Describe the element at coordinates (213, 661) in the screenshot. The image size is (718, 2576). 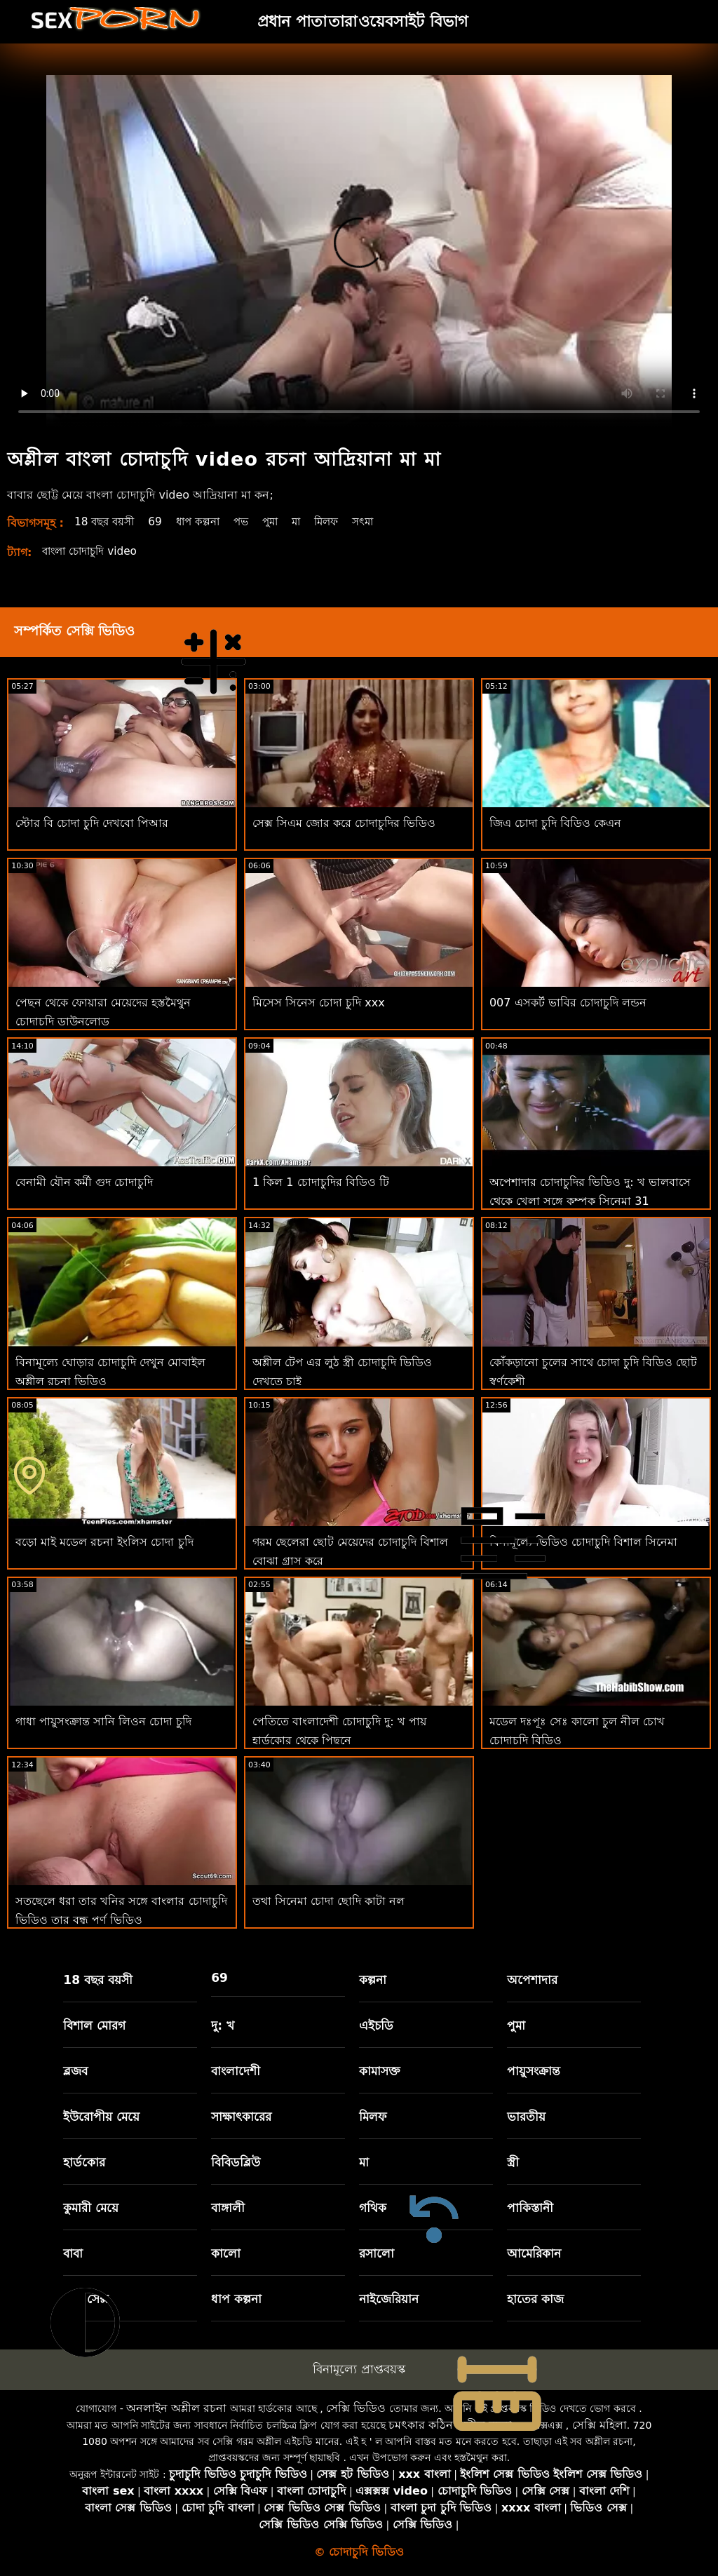
I see `open calculator or math tools` at that location.